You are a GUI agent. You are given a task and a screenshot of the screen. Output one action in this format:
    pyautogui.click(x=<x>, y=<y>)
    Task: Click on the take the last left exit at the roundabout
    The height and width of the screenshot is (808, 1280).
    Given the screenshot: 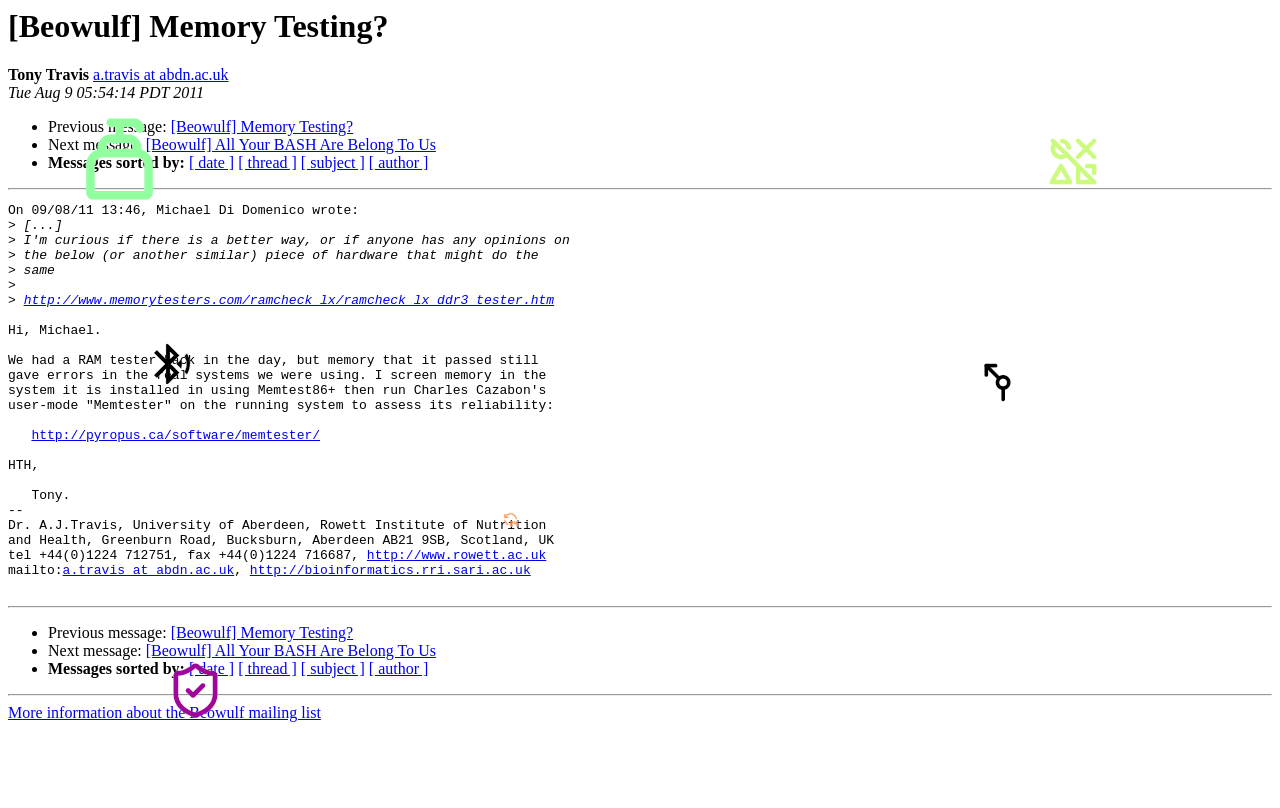 What is the action you would take?
    pyautogui.click(x=997, y=382)
    